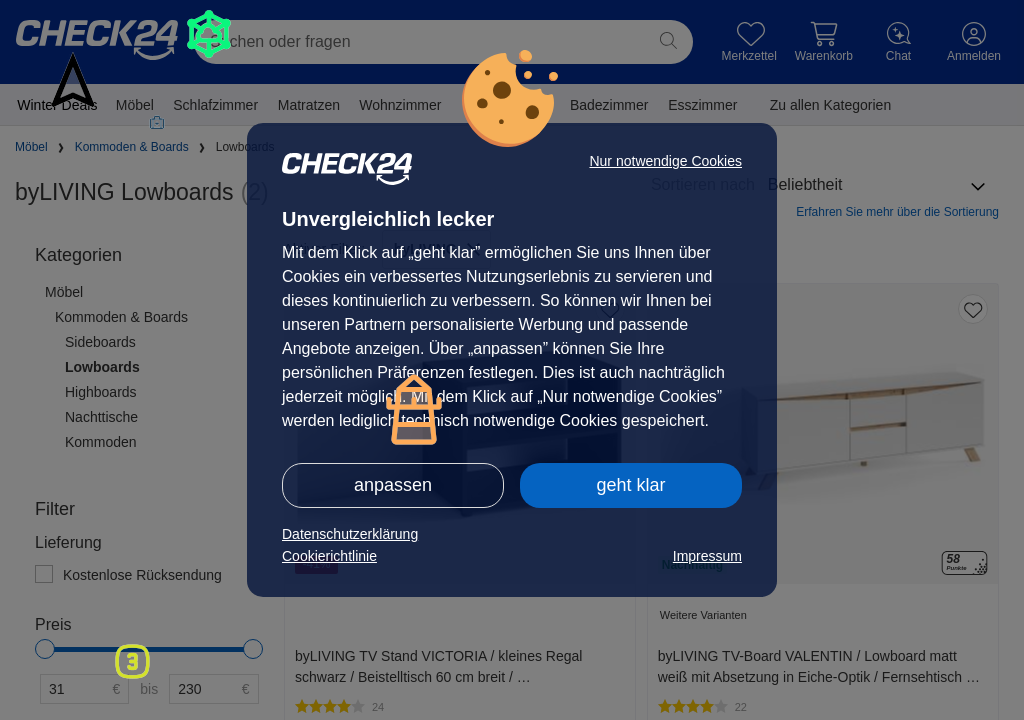 The width and height of the screenshot is (1024, 720). I want to click on access medical or health records, so click(157, 123).